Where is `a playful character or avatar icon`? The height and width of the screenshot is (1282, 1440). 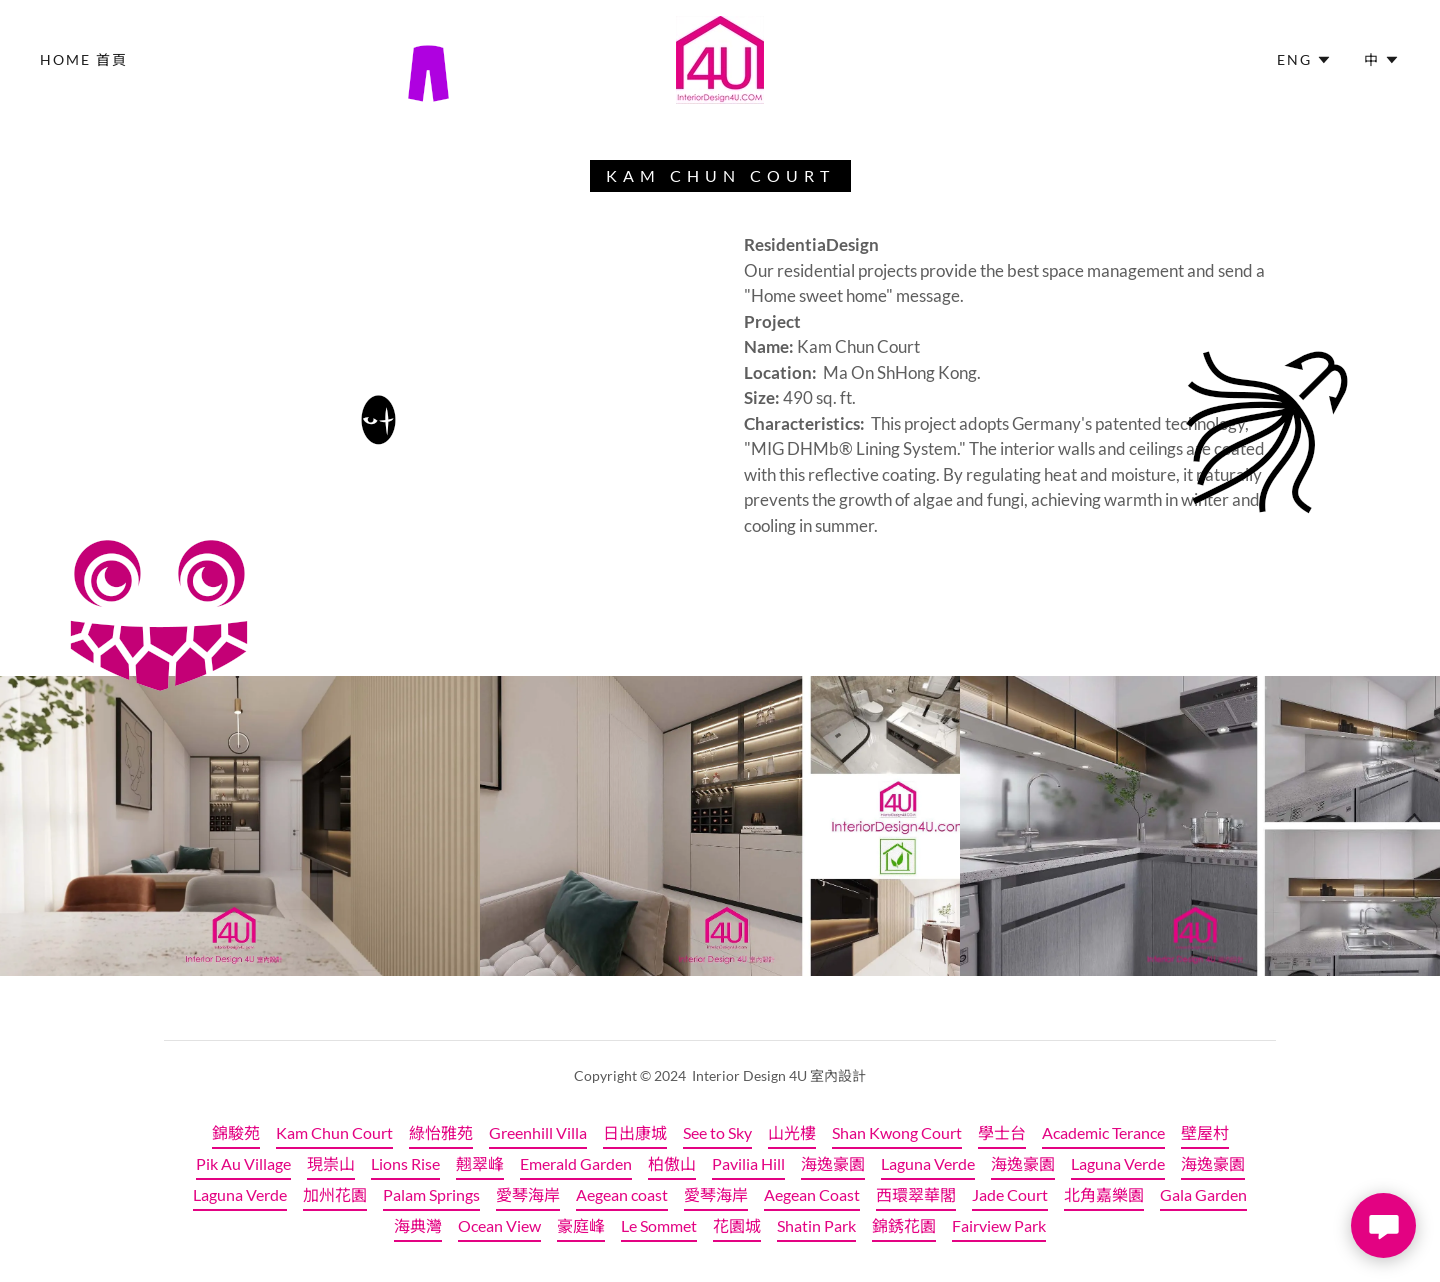 a playful character or avatar icon is located at coordinates (159, 617).